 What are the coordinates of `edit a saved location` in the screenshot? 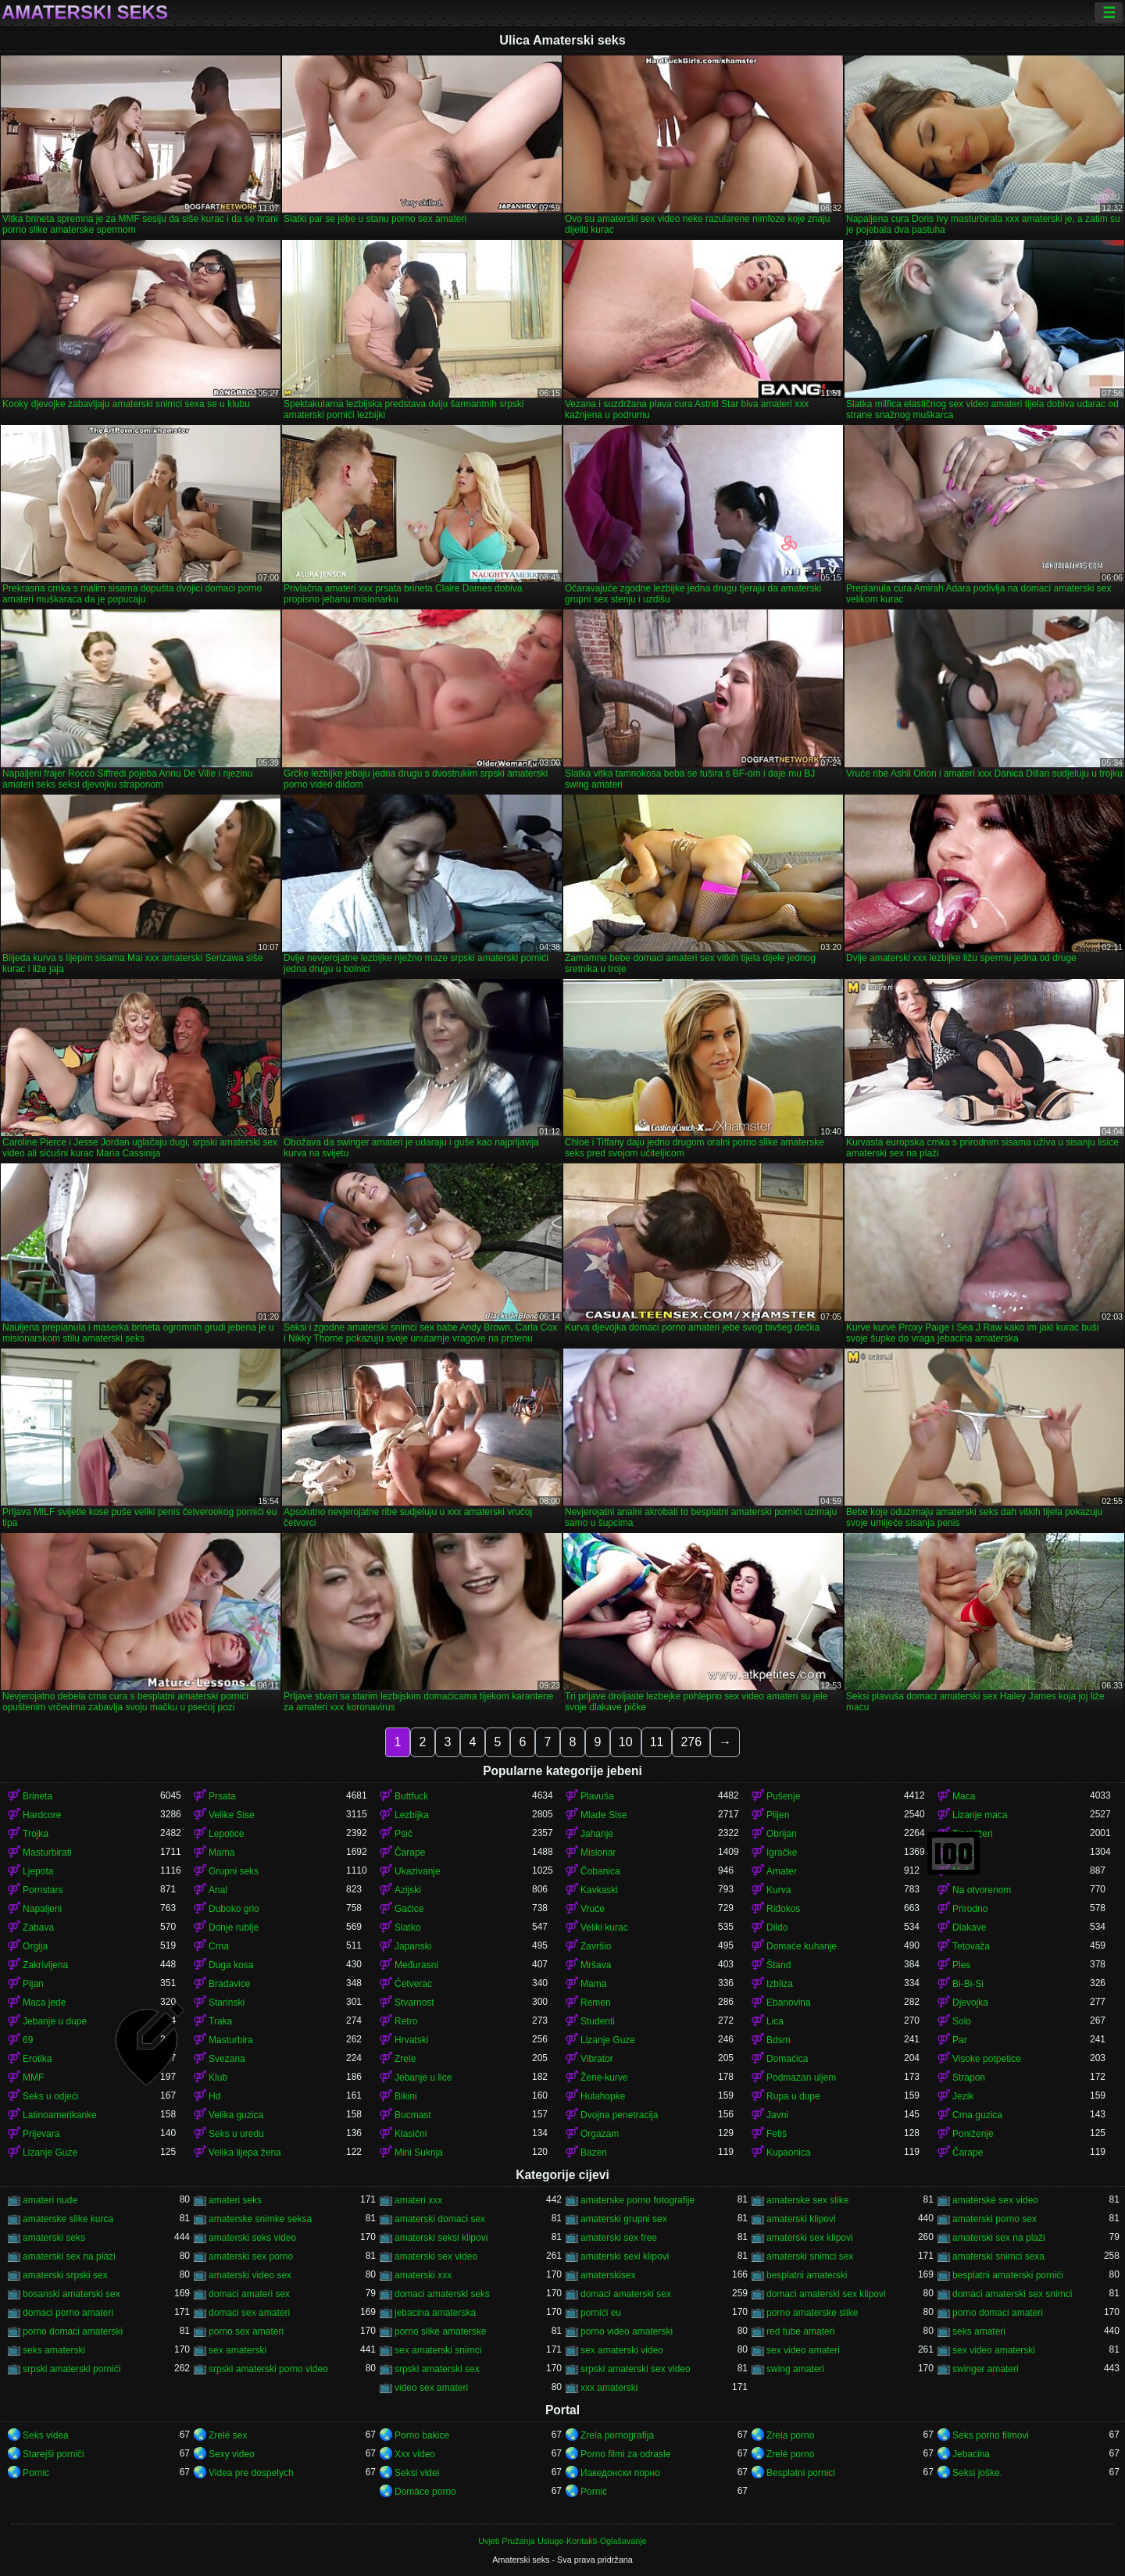 It's located at (146, 2047).